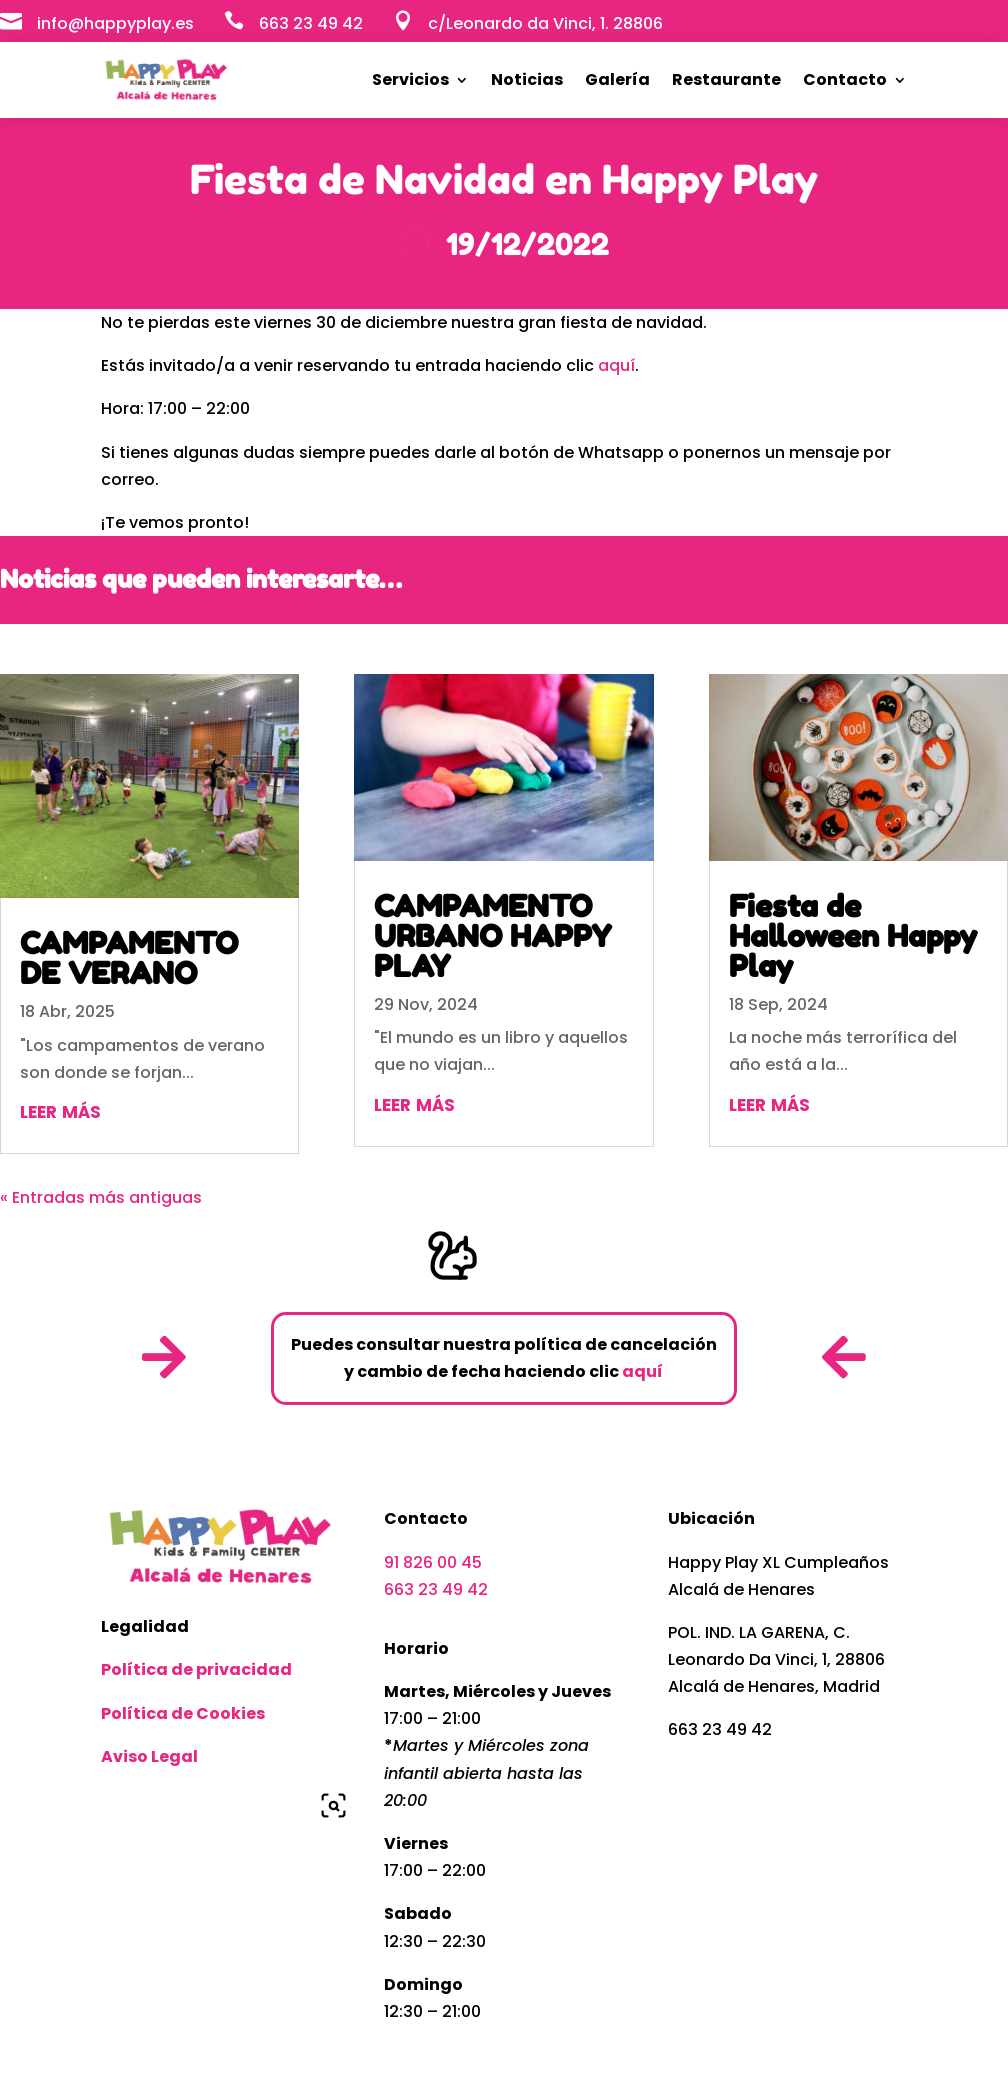  Describe the element at coordinates (333, 1805) in the screenshot. I see `scan to search or identify an item` at that location.